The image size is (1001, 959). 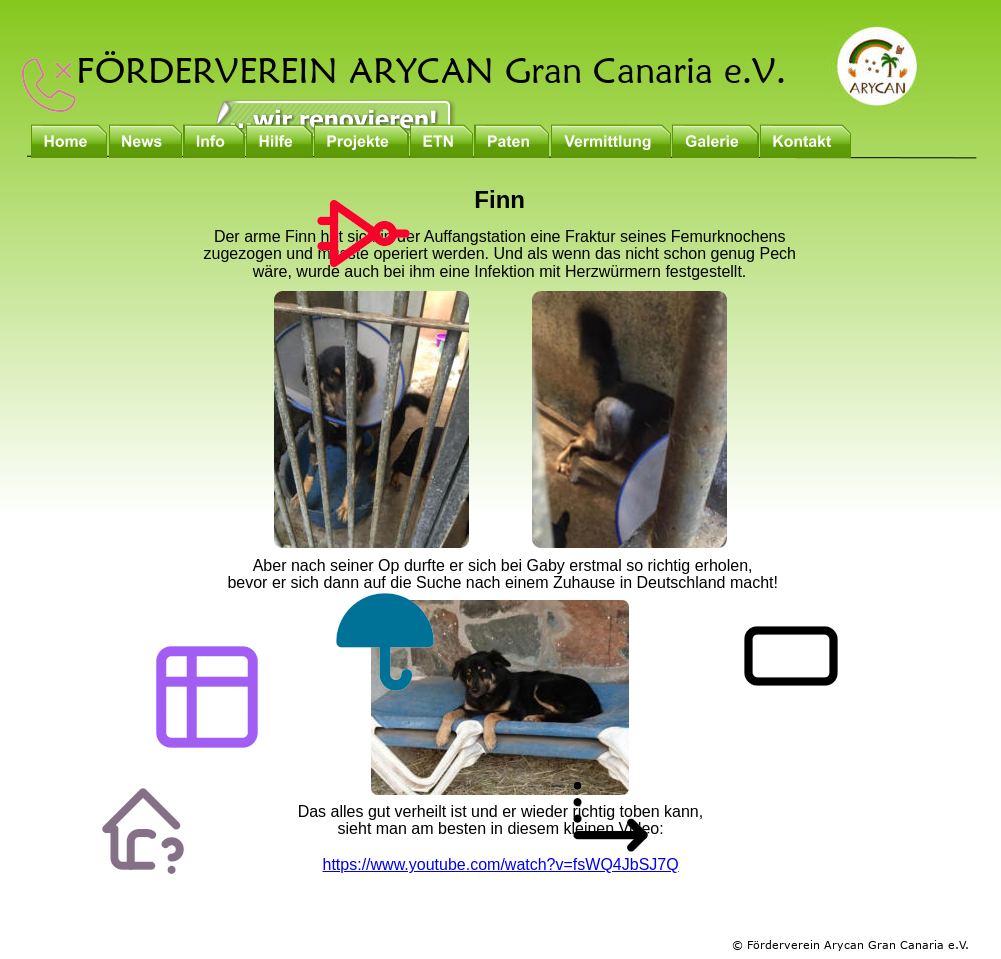 What do you see at coordinates (207, 697) in the screenshot?
I see `view data in table format` at bounding box center [207, 697].